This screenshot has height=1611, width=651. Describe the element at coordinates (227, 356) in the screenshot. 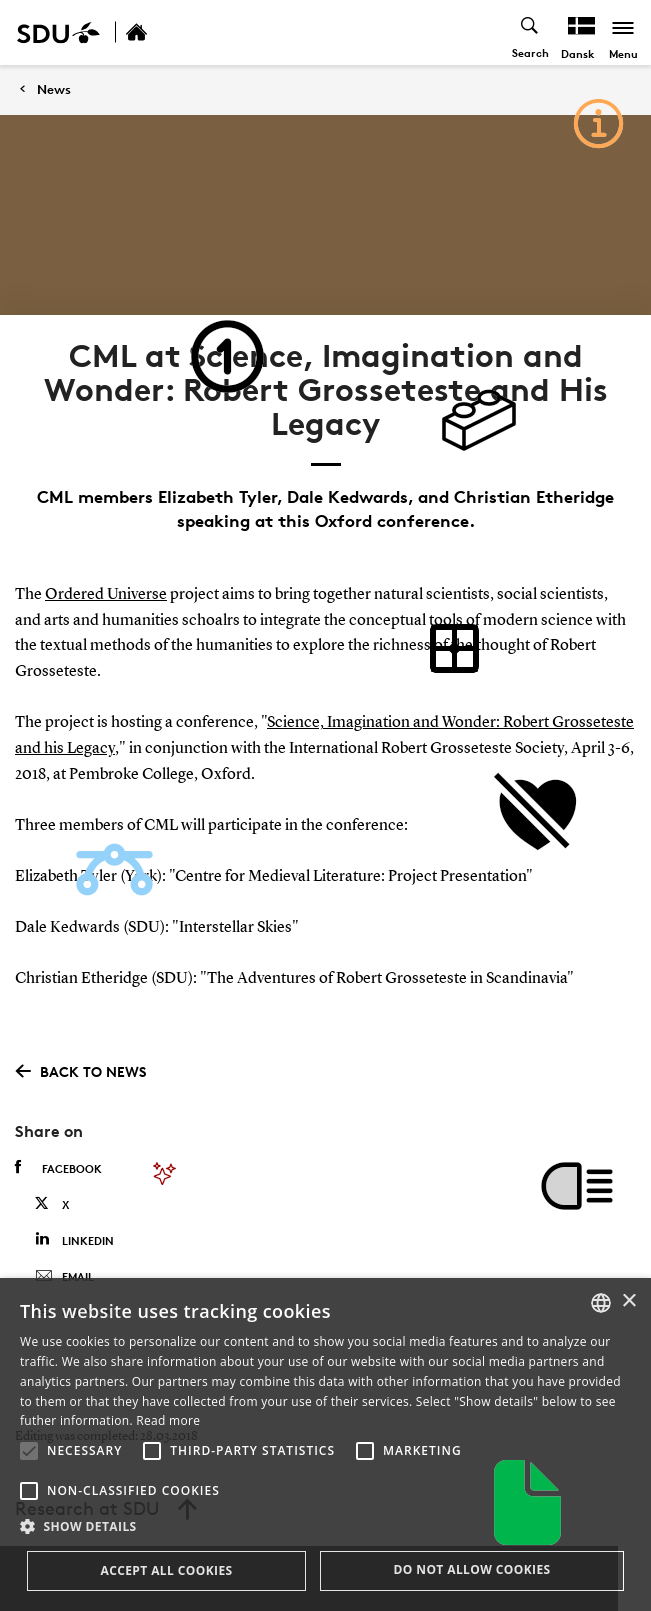

I see `indicates the first step in a process or tutorial` at that location.